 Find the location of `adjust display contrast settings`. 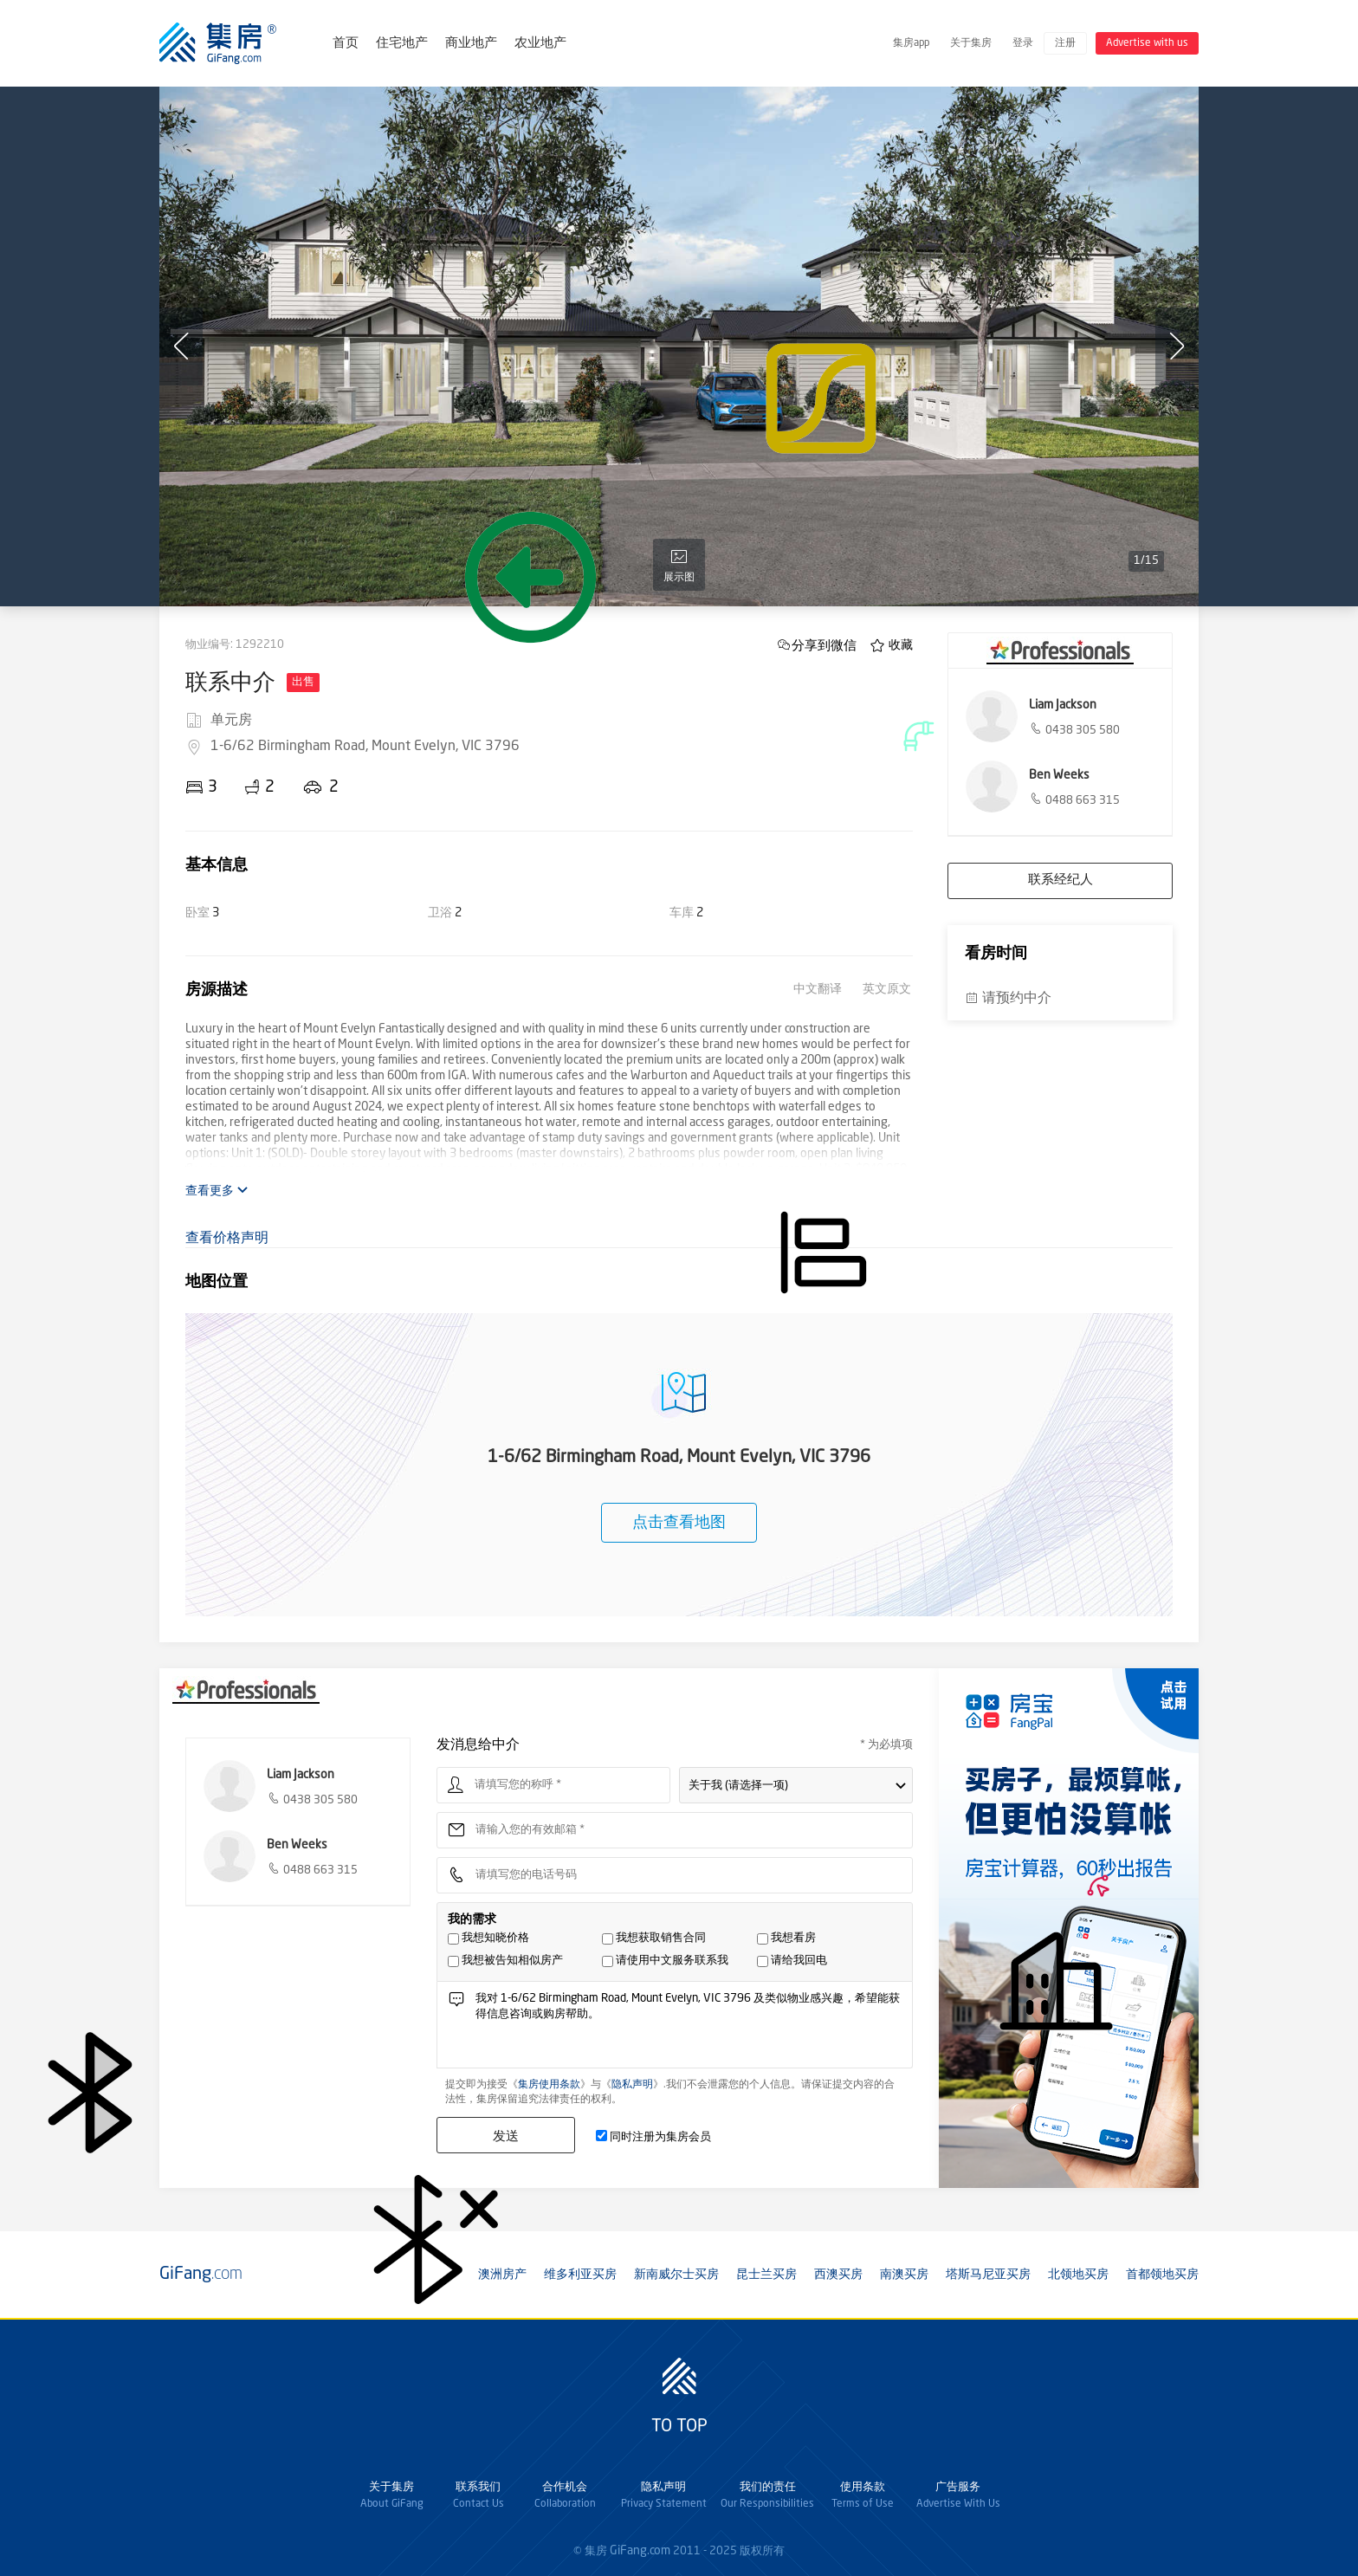

adjust display contrast settings is located at coordinates (821, 398).